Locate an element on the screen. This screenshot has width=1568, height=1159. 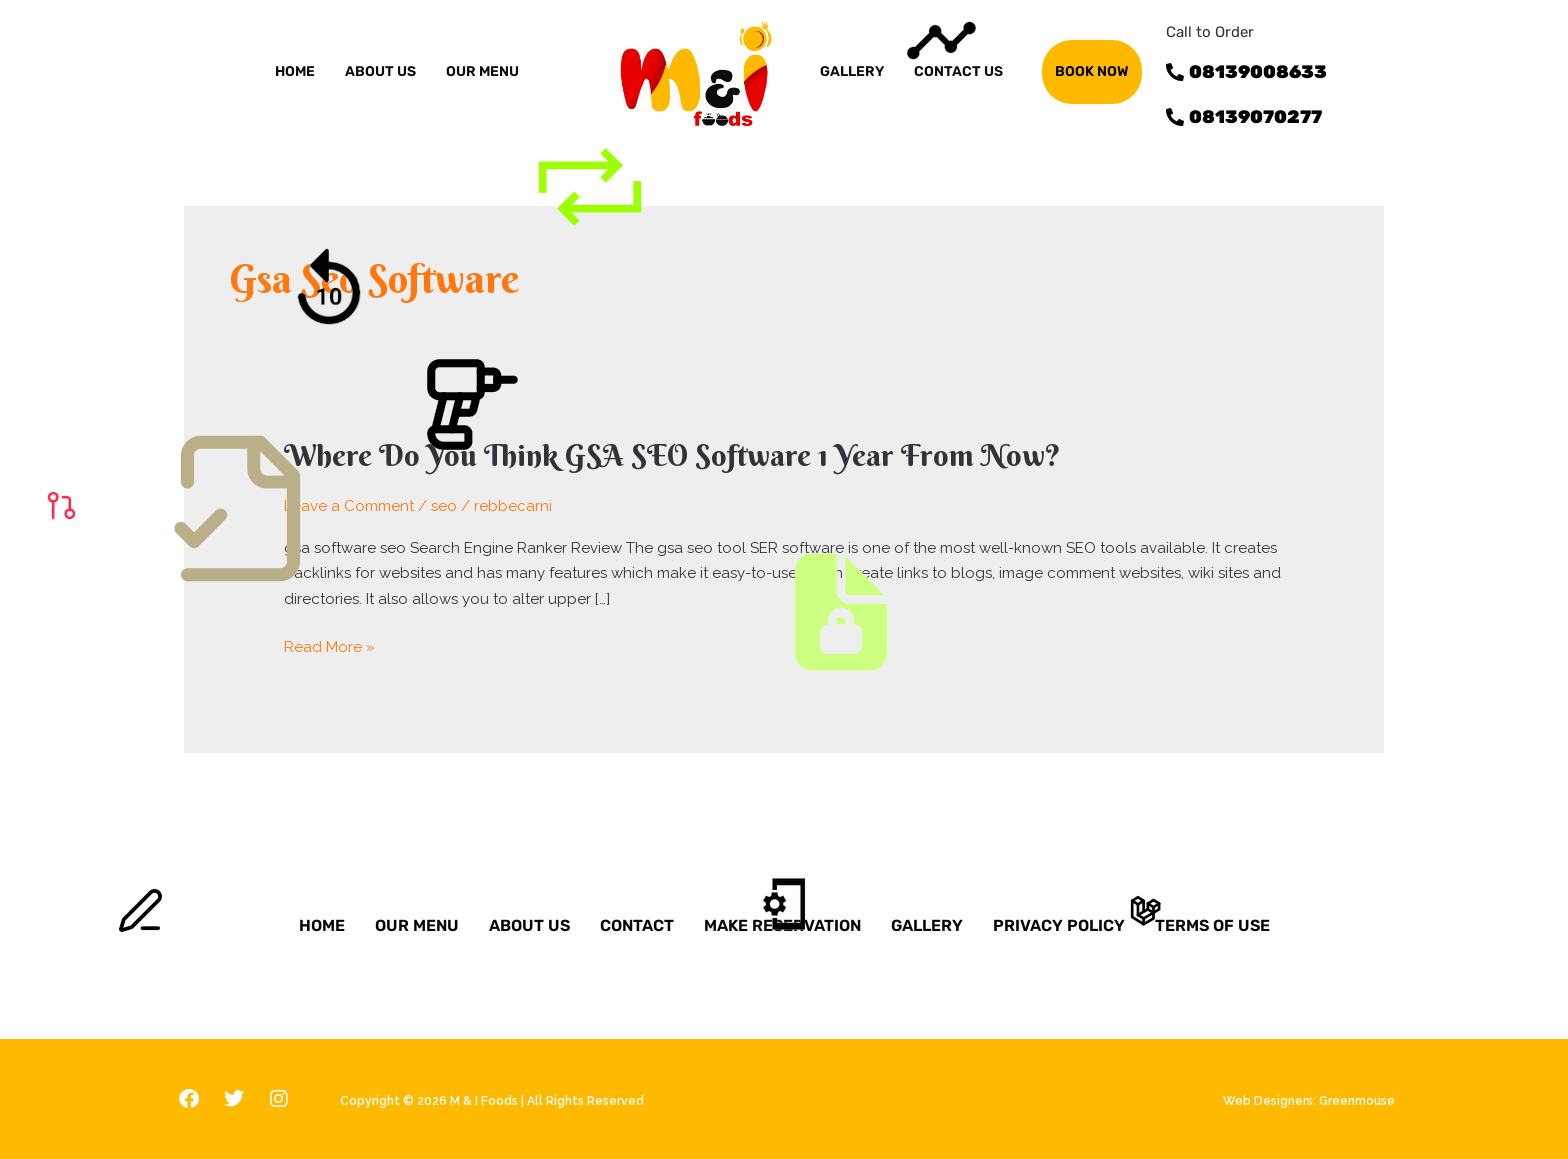
view a protected or encrypted document is located at coordinates (841, 612).